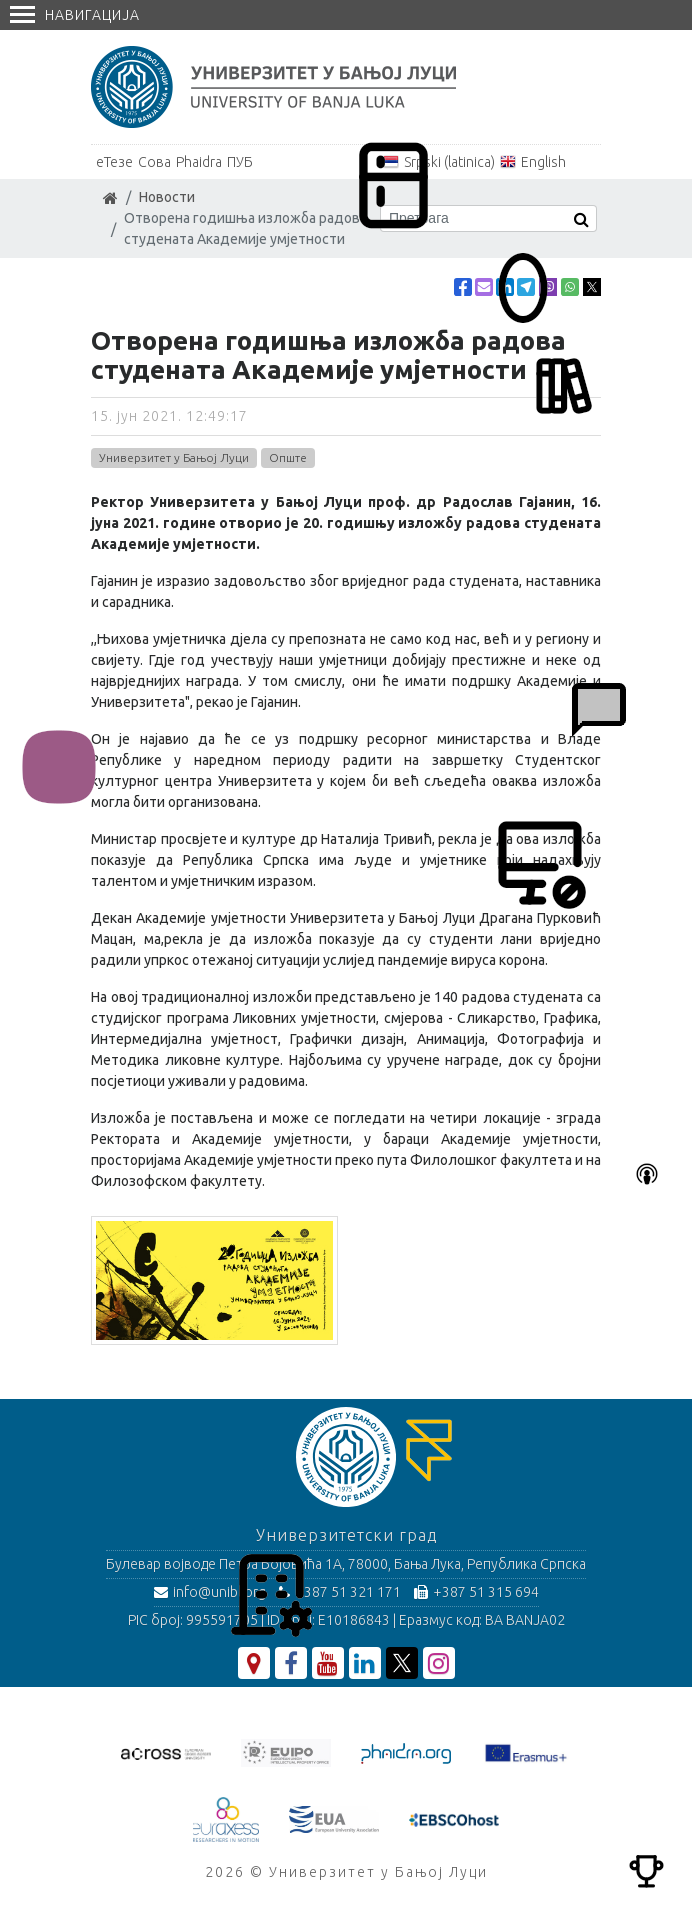  Describe the element at coordinates (561, 386) in the screenshot. I see `access your library or book collection` at that location.